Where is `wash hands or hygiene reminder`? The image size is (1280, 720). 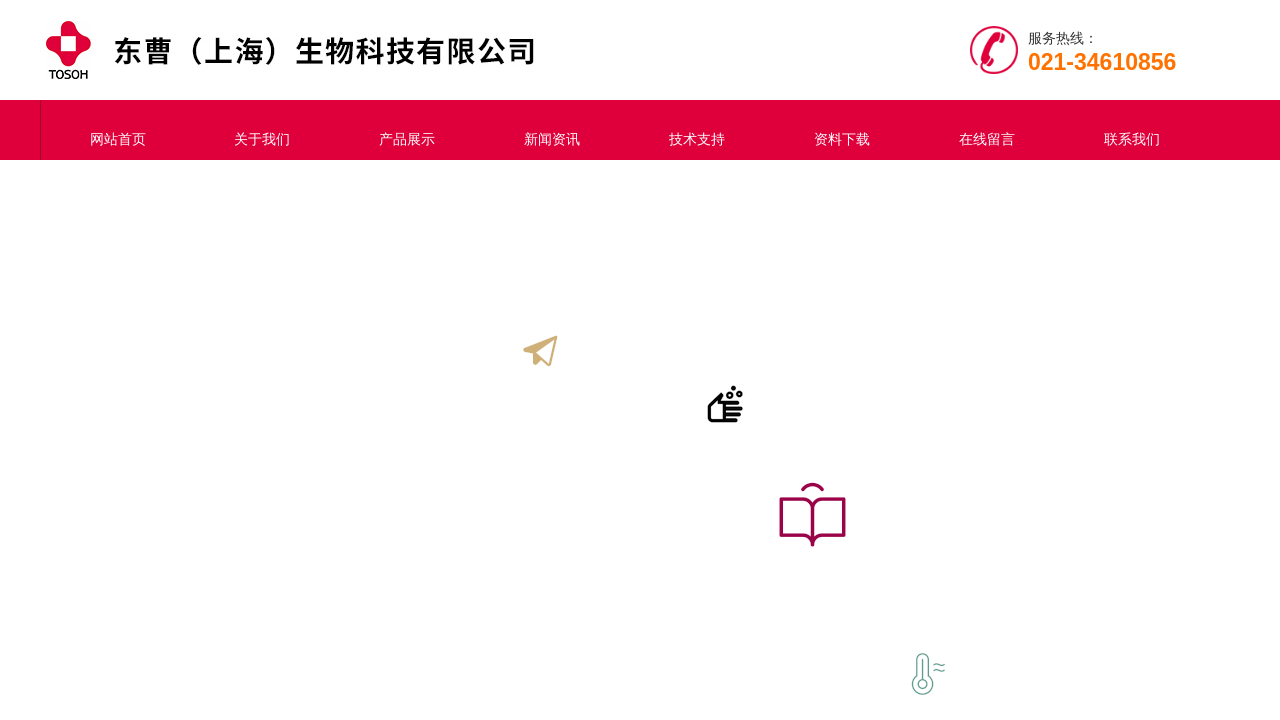 wash hands or hygiene reminder is located at coordinates (726, 404).